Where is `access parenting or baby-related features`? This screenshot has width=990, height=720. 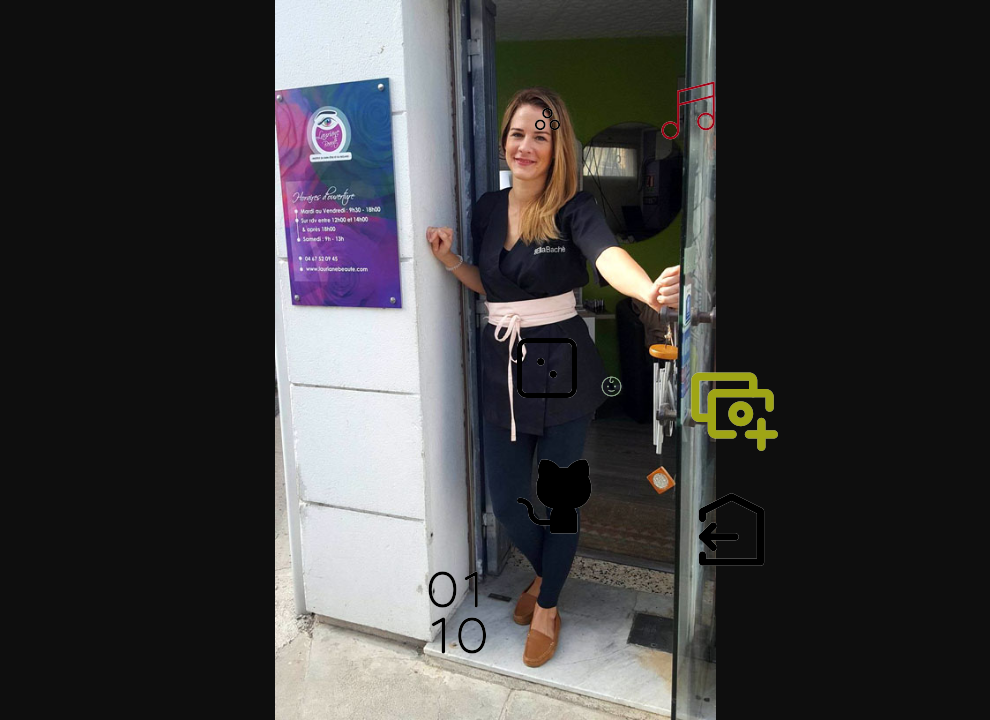
access parenting or baby-related features is located at coordinates (611, 386).